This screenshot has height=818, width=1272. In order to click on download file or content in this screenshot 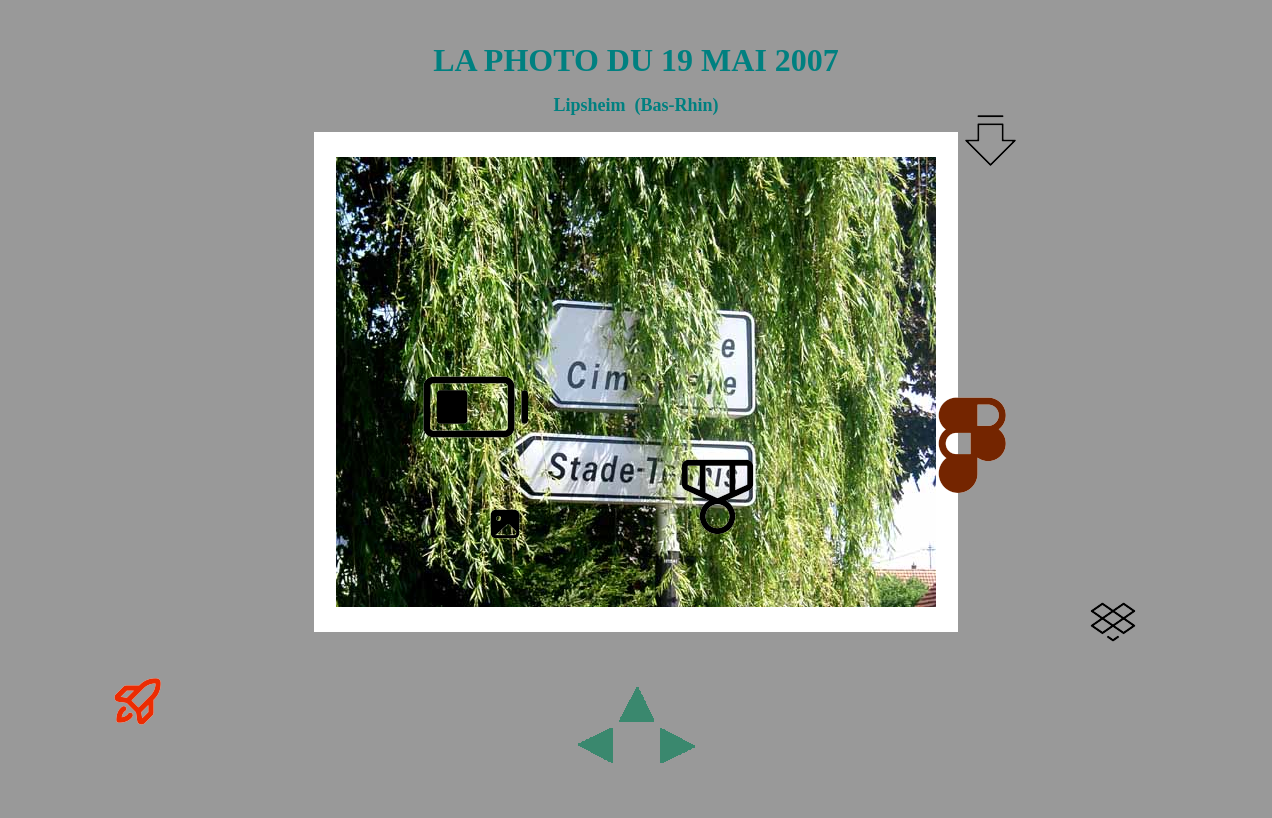, I will do `click(990, 138)`.